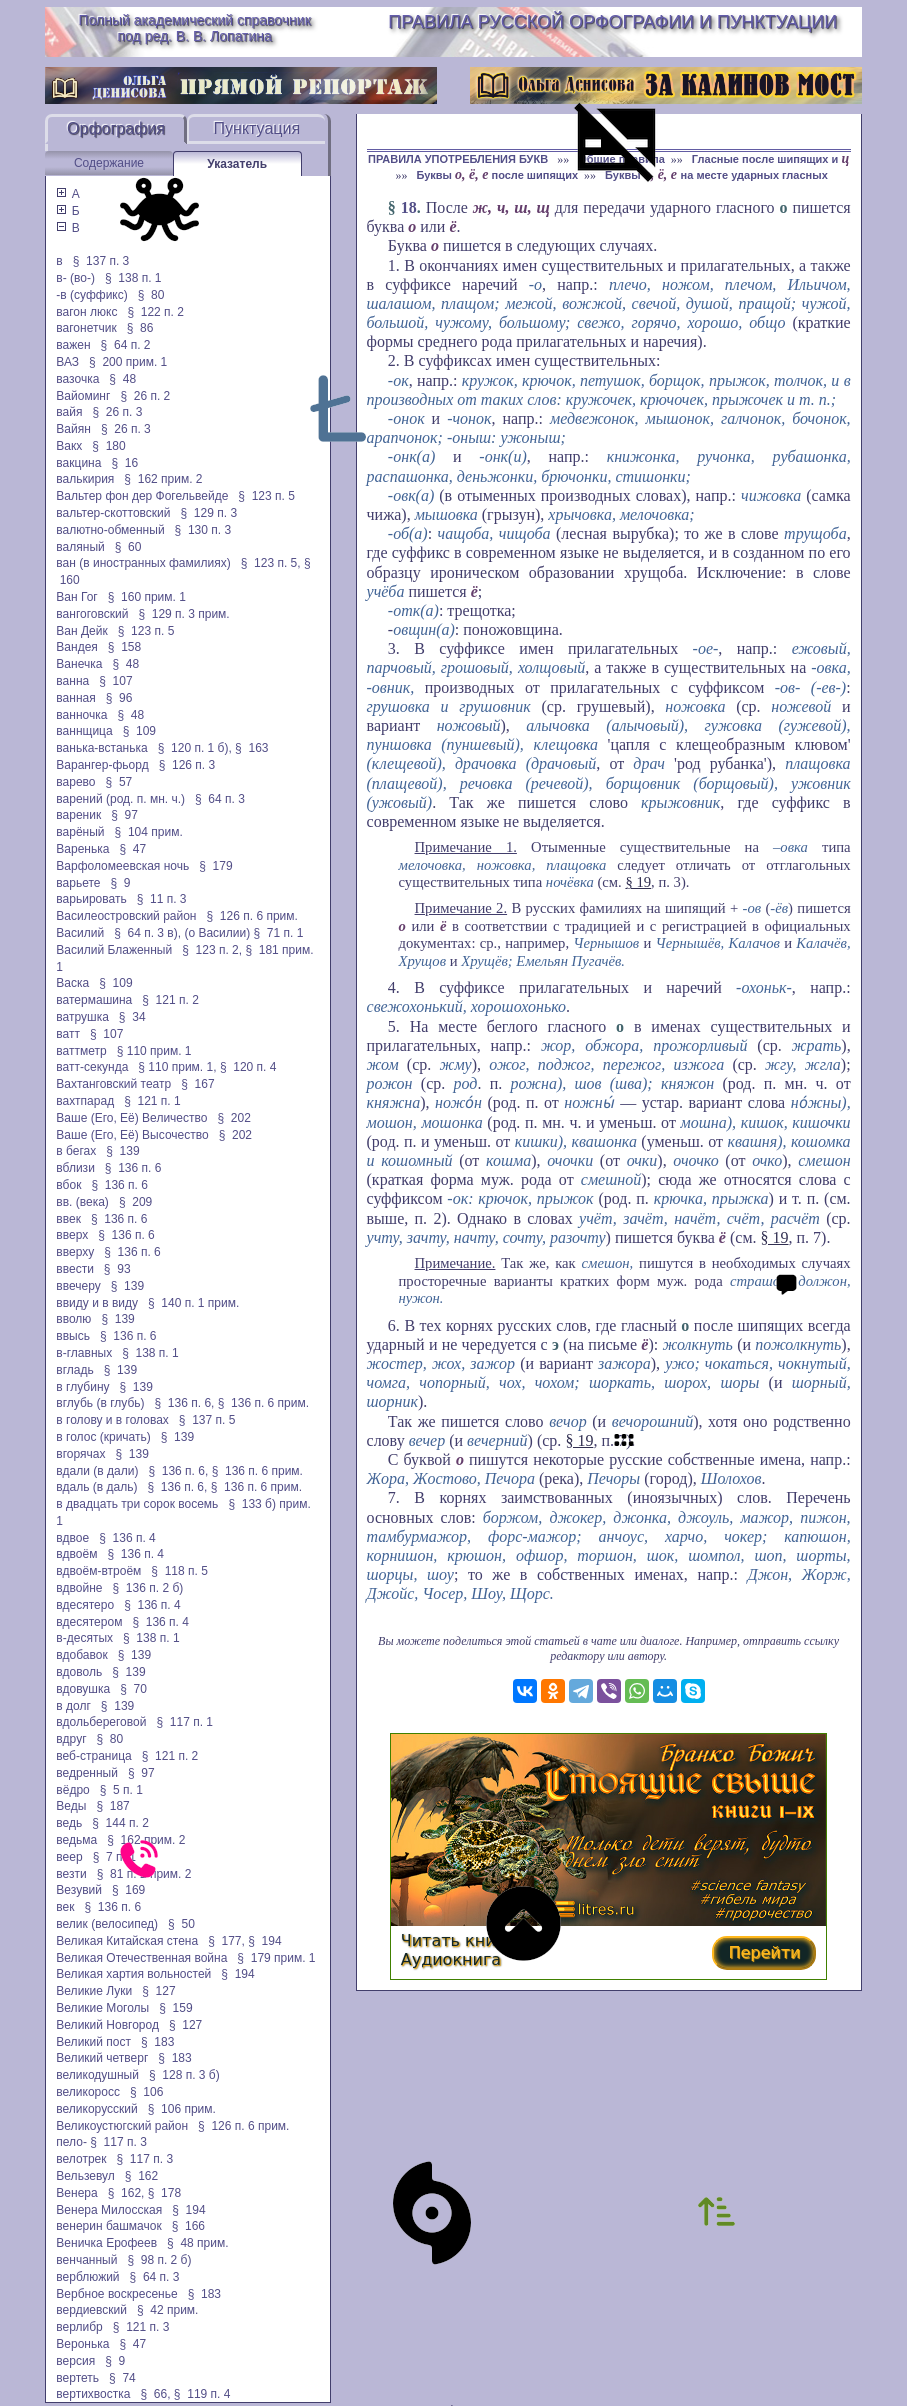  What do you see at coordinates (523, 1923) in the screenshot?
I see `scroll to top of page` at bounding box center [523, 1923].